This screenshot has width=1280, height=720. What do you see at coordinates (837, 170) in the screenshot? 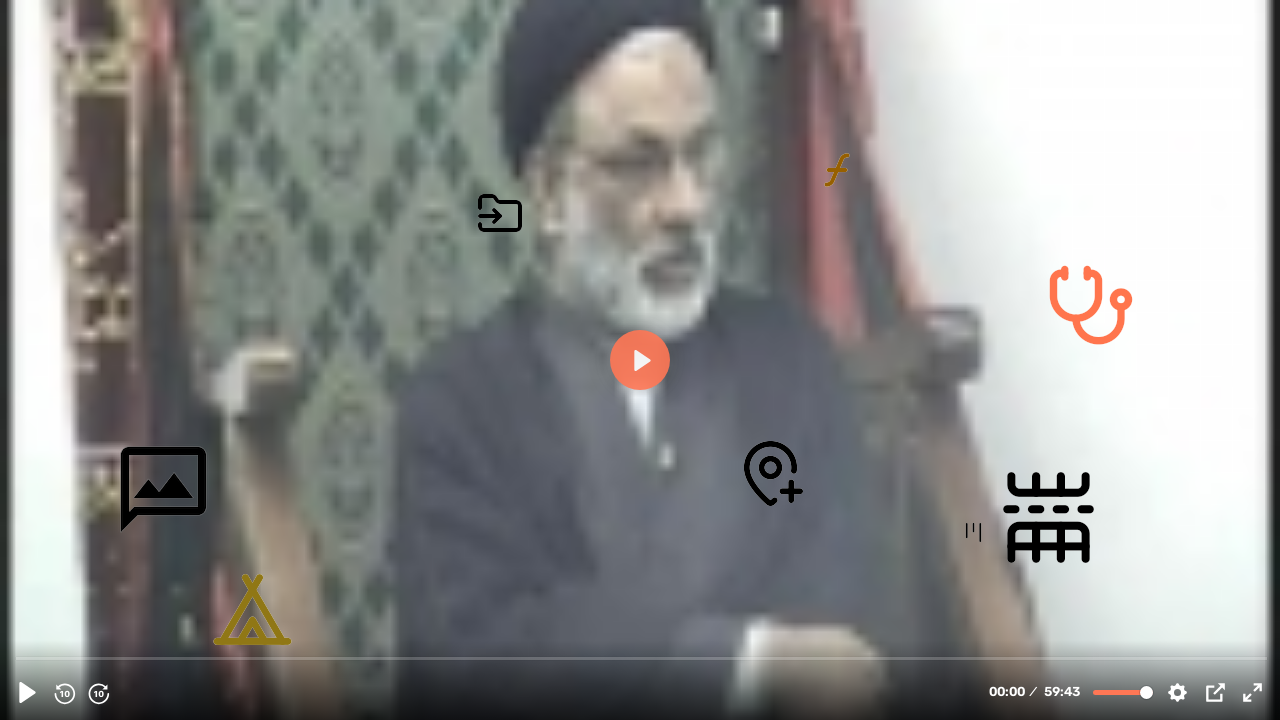
I see `indicates florin currency or Dutch guilder symbol` at bounding box center [837, 170].